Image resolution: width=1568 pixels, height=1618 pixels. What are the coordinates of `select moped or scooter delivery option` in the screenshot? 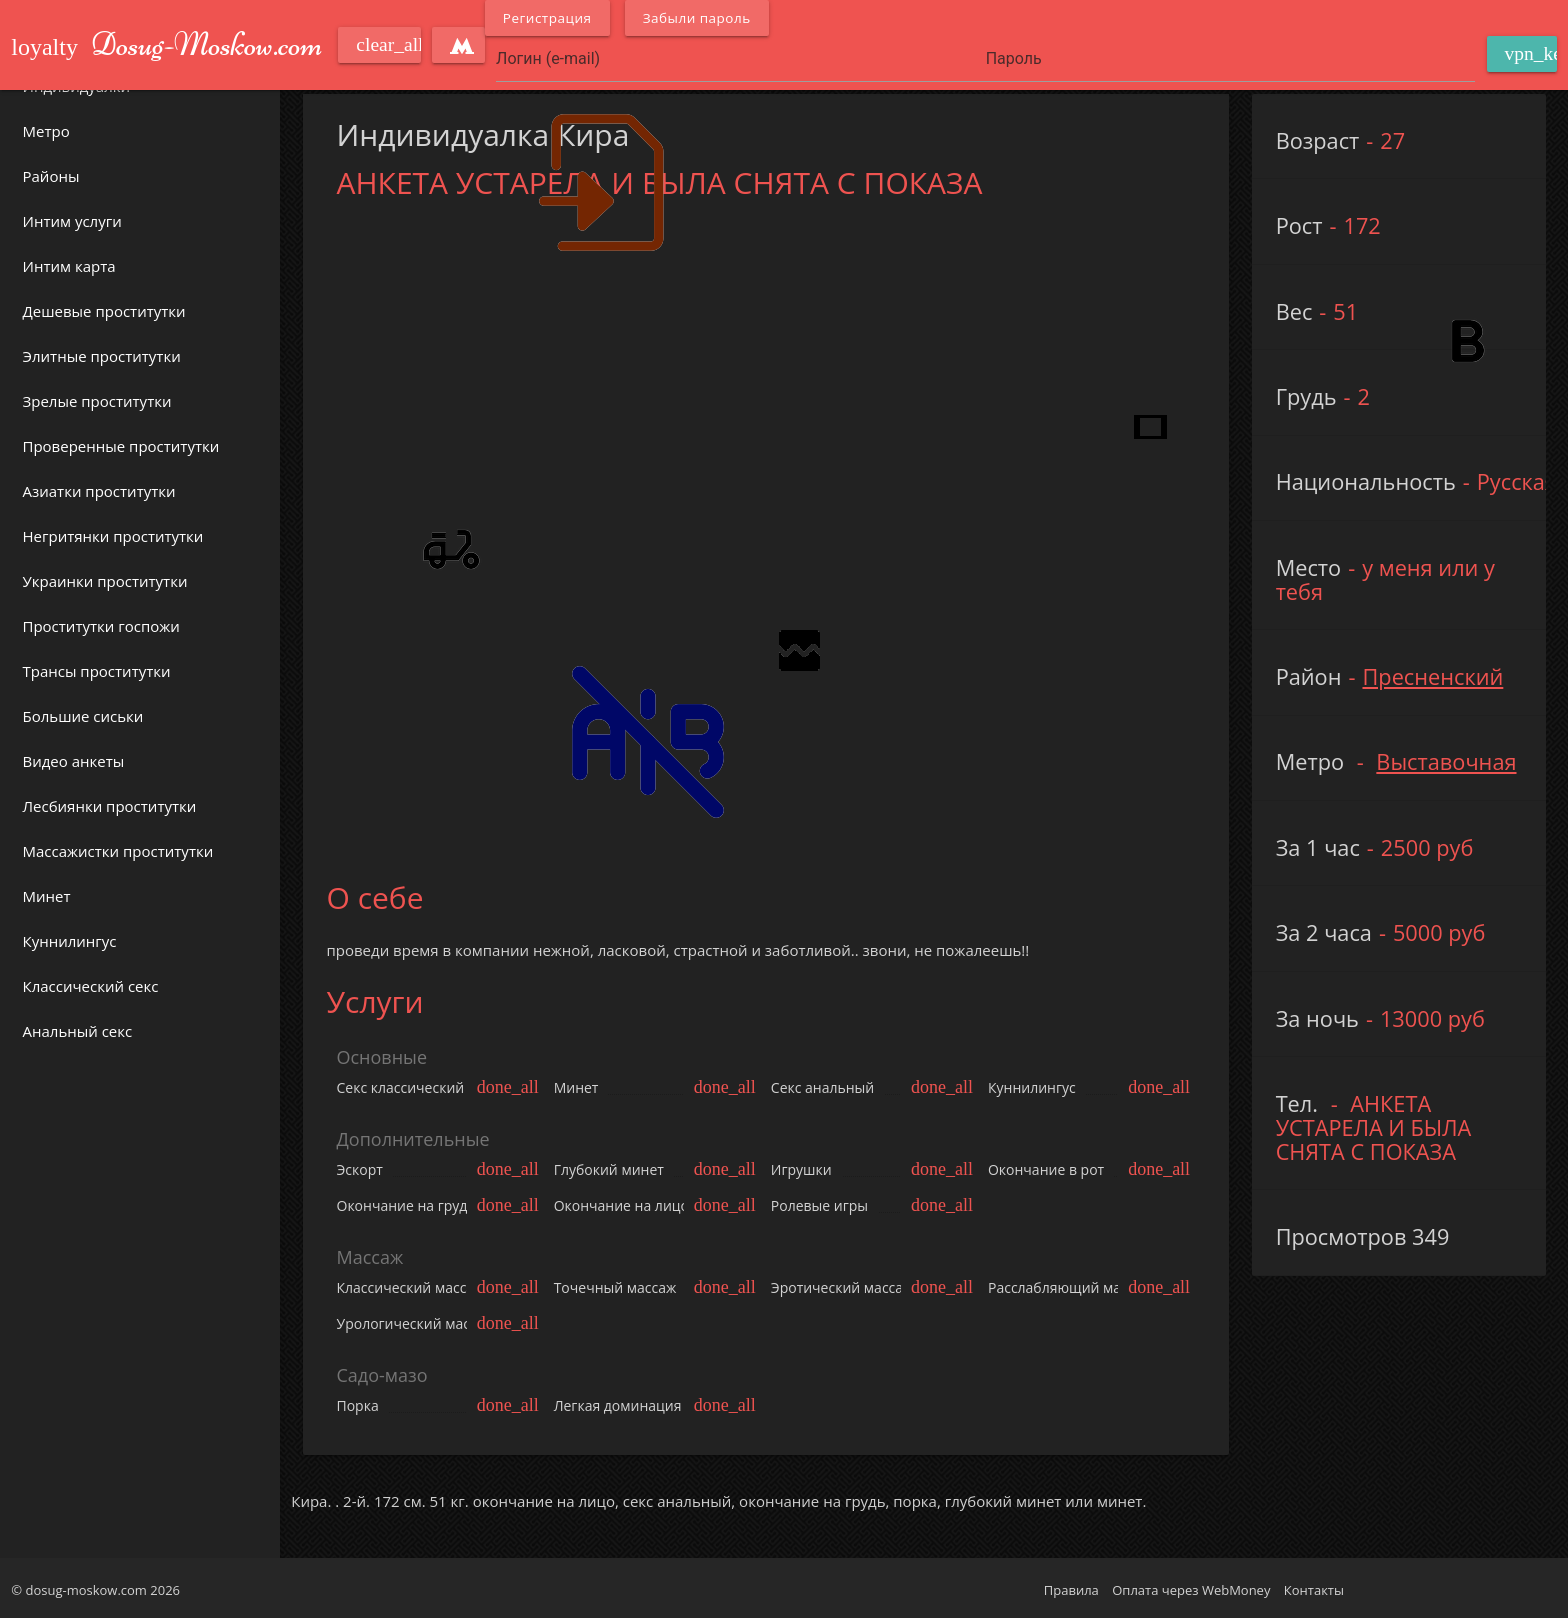 It's located at (451, 549).